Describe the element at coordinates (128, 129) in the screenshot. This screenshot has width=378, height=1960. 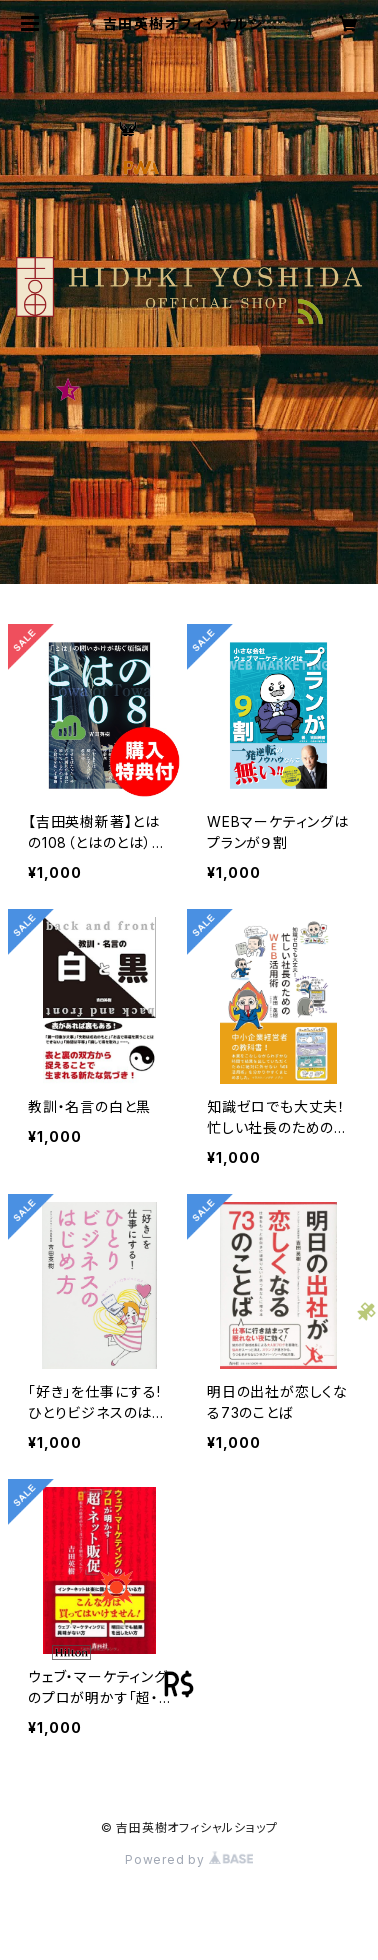
I see `indicates restricted or bound user permissions` at that location.